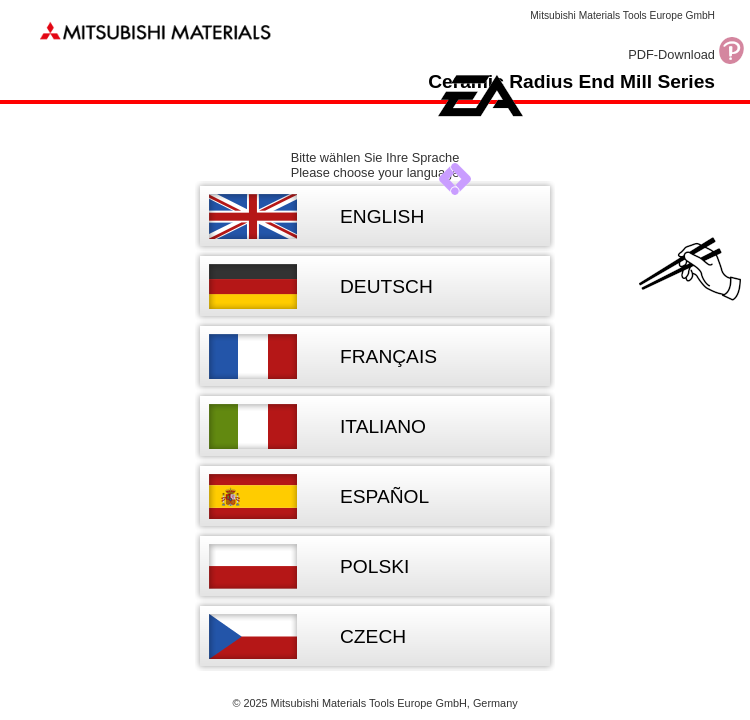 This screenshot has height=720, width=750. What do you see at coordinates (690, 269) in the screenshot?
I see `open tabelog restaurant review app` at bounding box center [690, 269].